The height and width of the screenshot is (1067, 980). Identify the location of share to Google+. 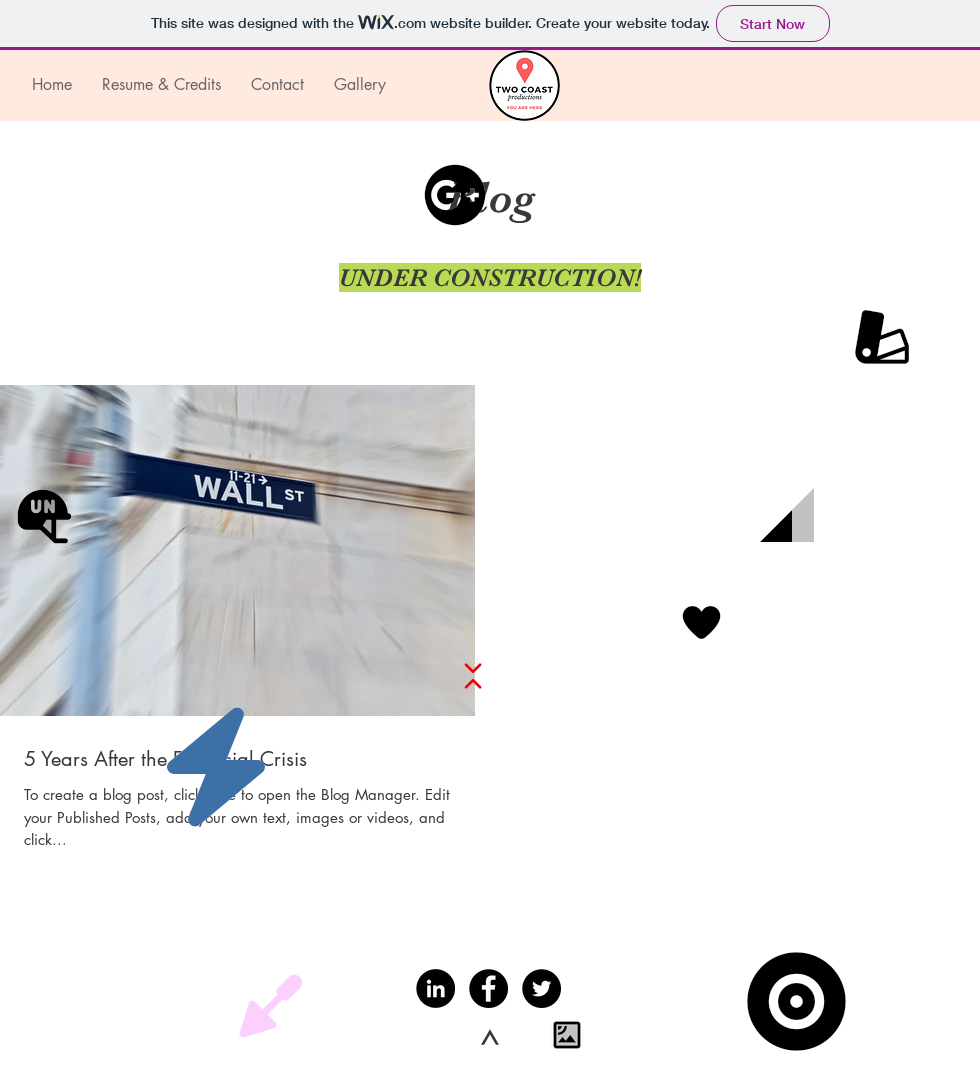
(455, 195).